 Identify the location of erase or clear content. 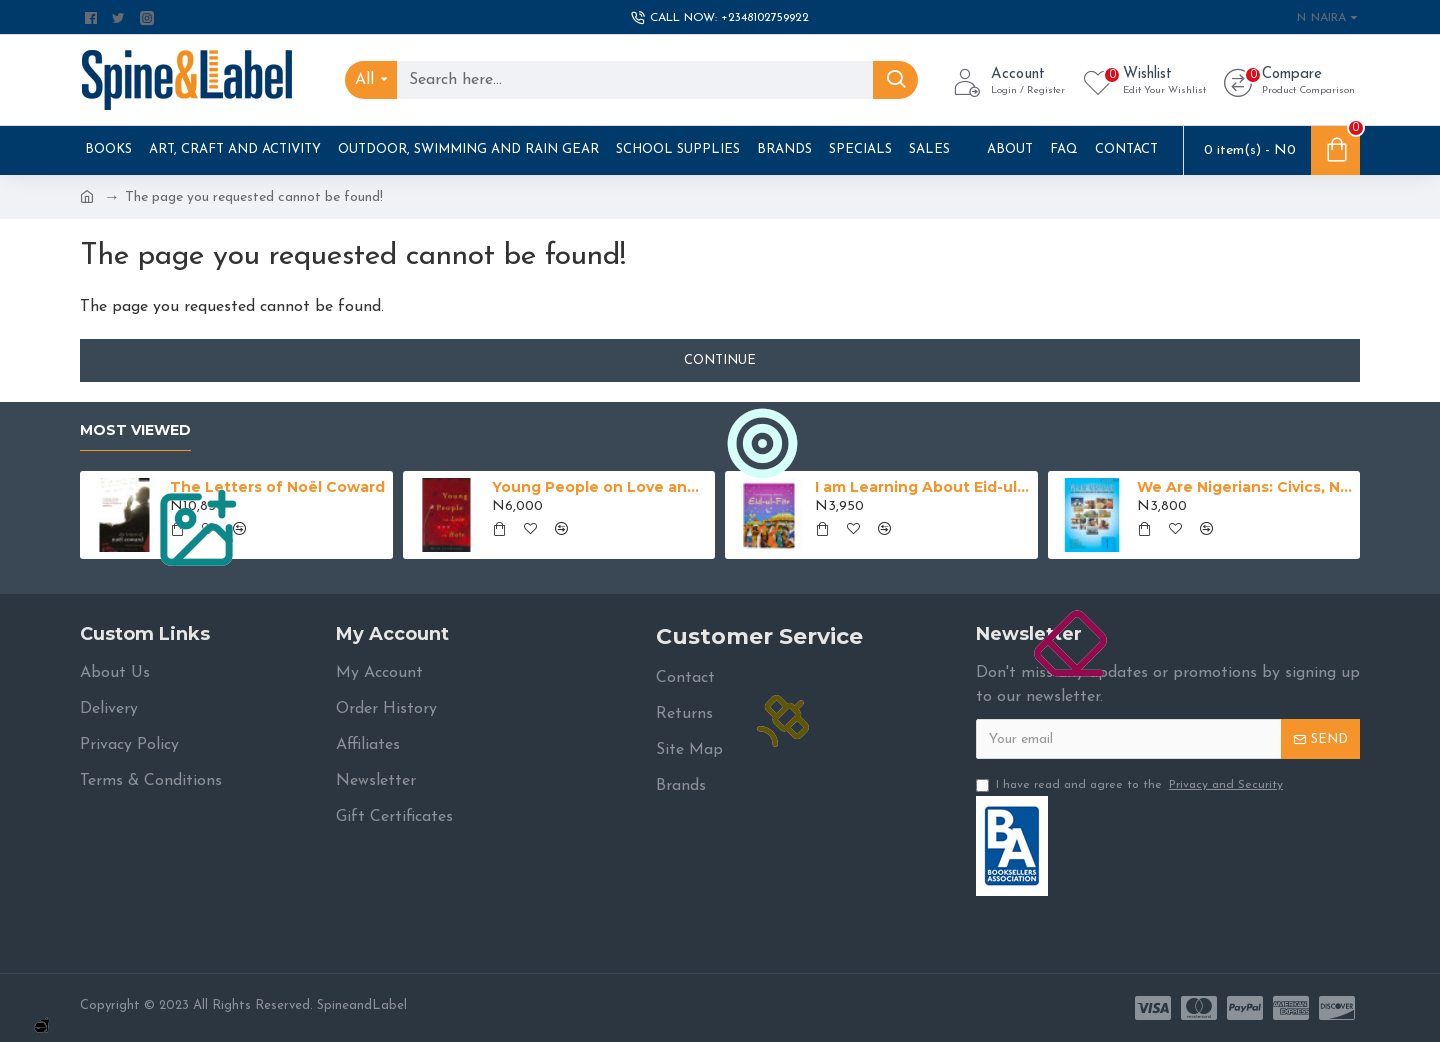
(1070, 643).